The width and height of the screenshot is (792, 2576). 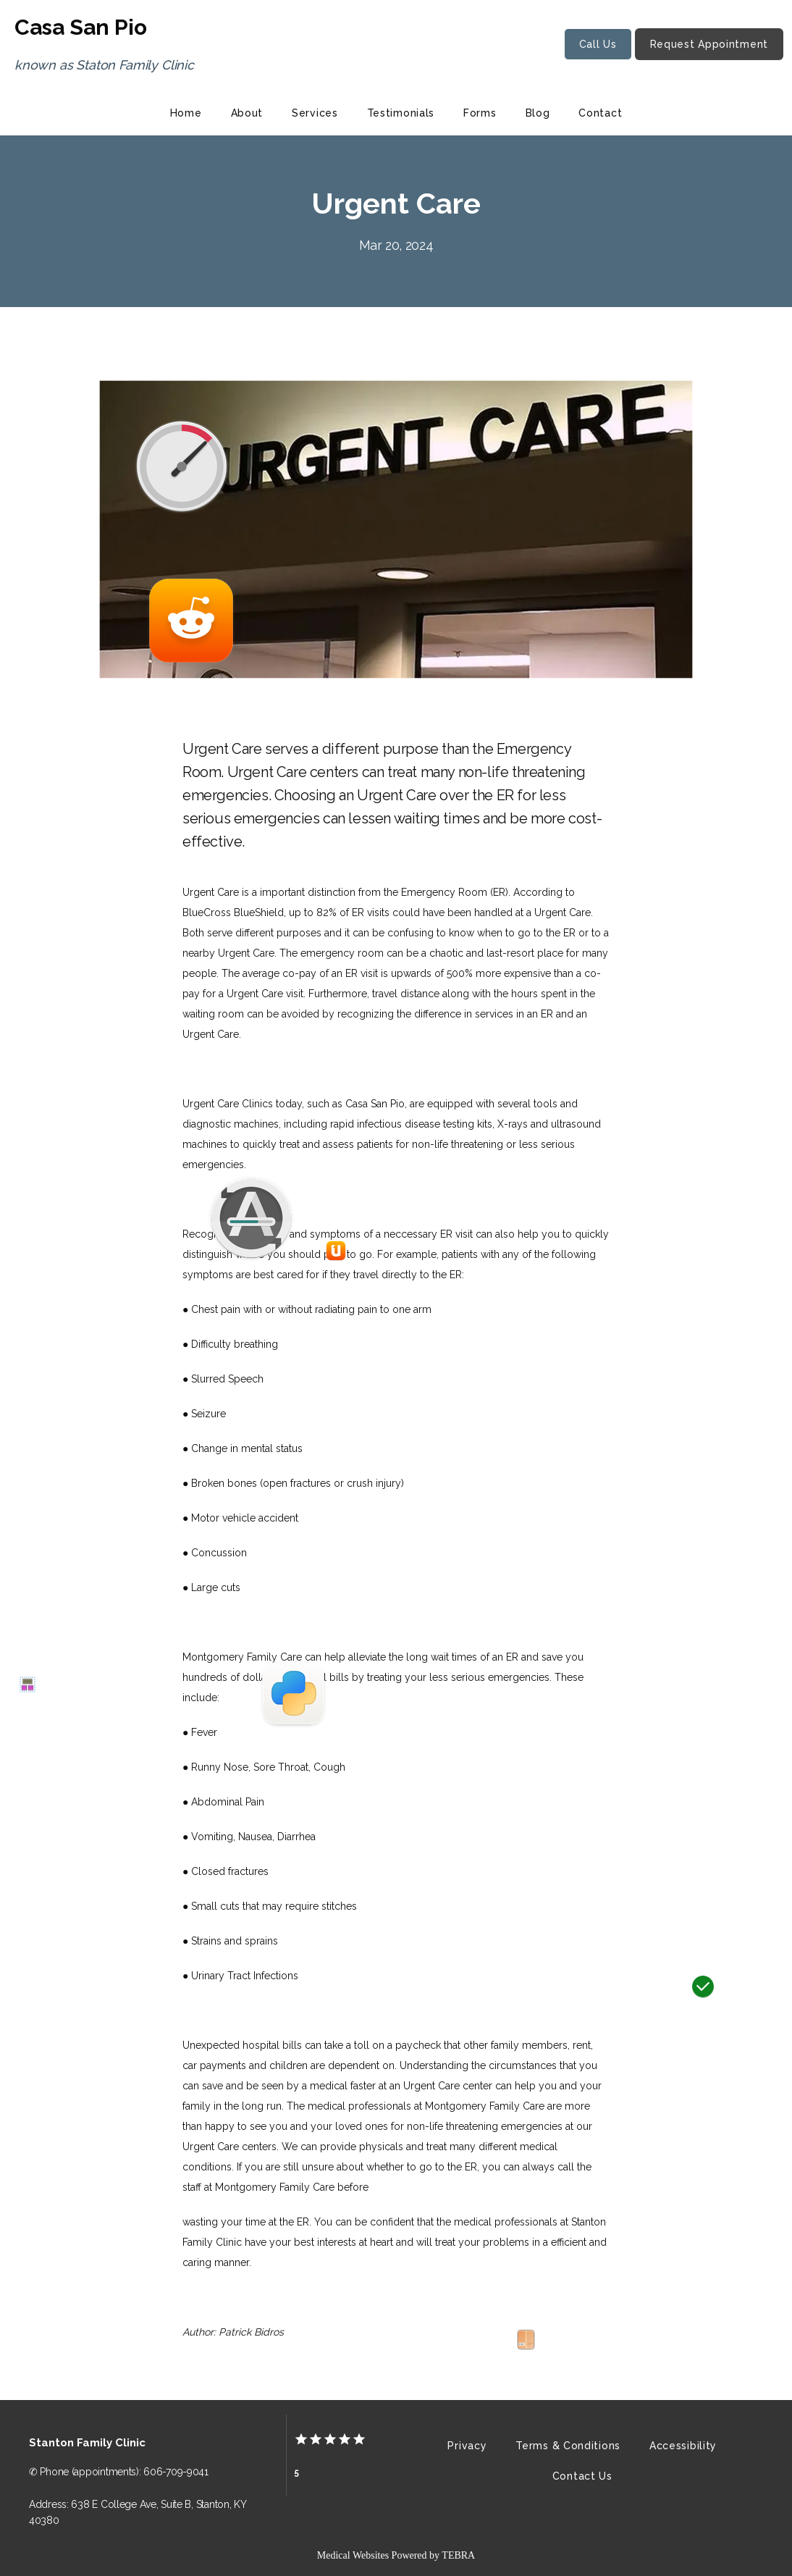 What do you see at coordinates (293, 1693) in the screenshot?
I see `open the Python programming environment` at bounding box center [293, 1693].